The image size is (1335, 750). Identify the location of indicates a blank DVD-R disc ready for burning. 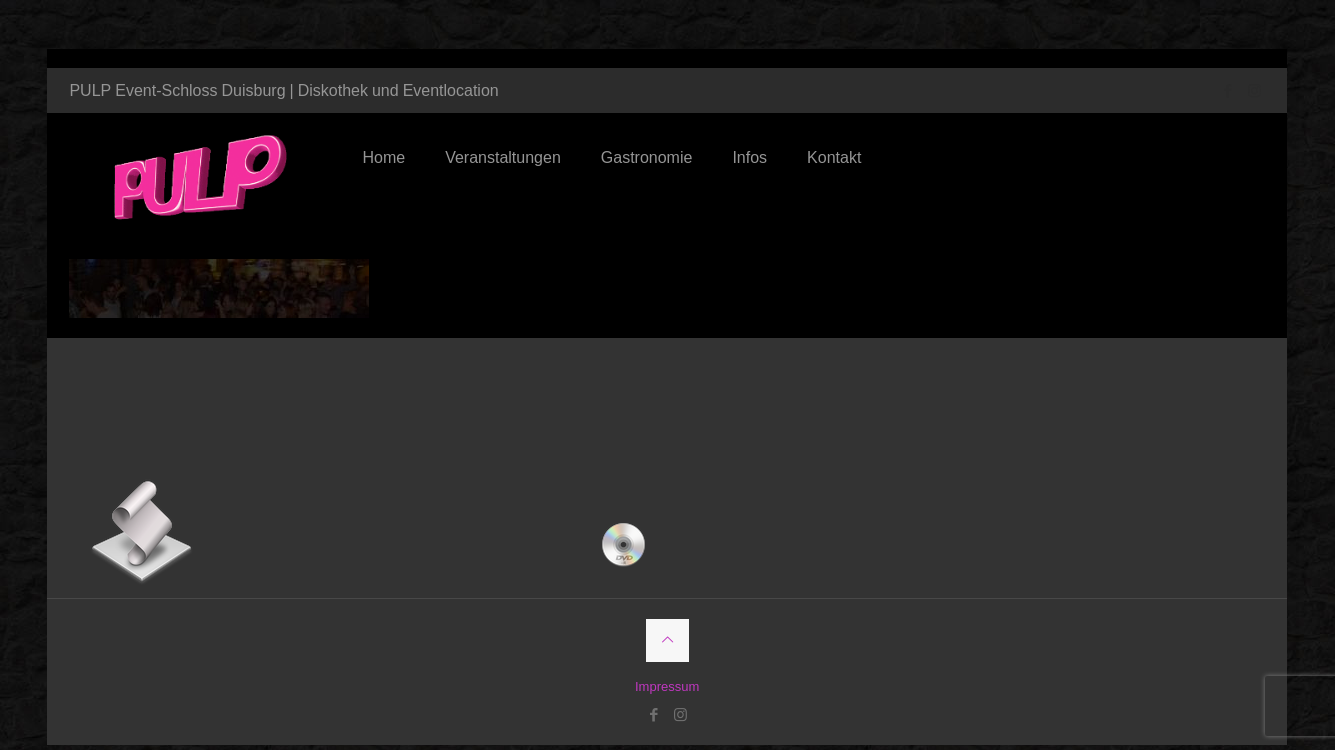
(623, 545).